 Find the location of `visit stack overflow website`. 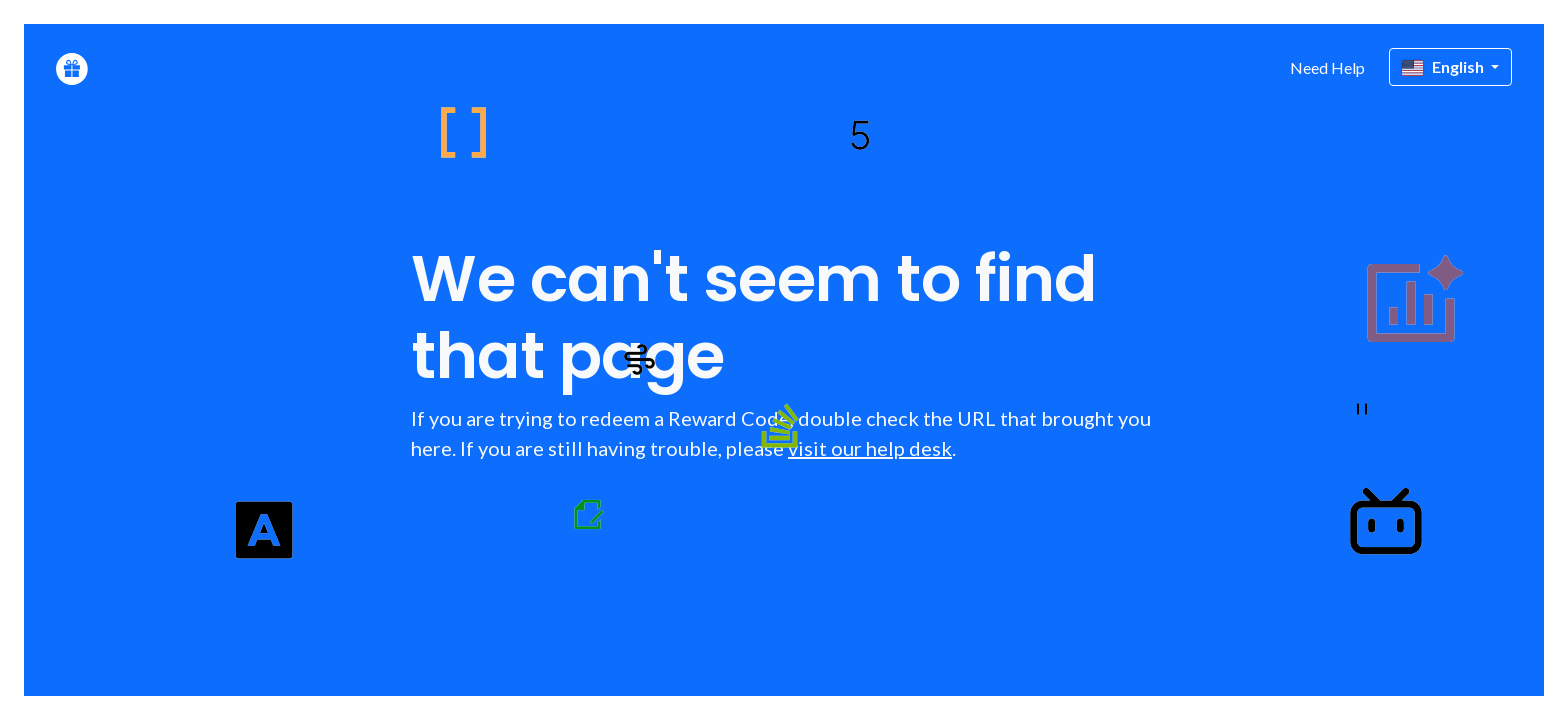

visit stack overflow website is located at coordinates (779, 425).